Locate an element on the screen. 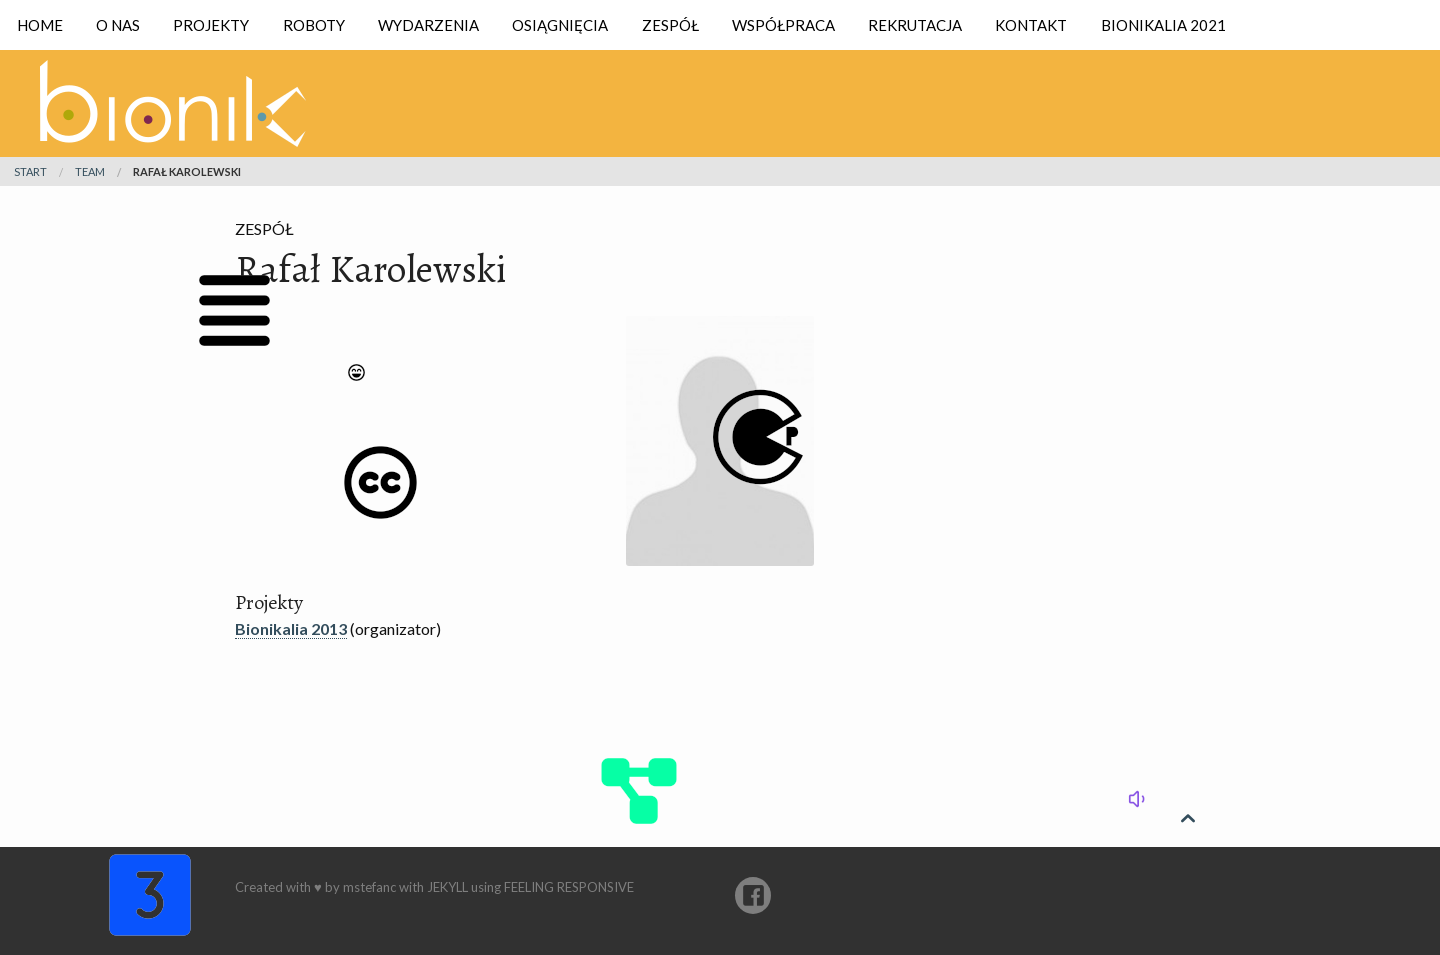 The width and height of the screenshot is (1440, 955). justify text alignment is located at coordinates (234, 310).